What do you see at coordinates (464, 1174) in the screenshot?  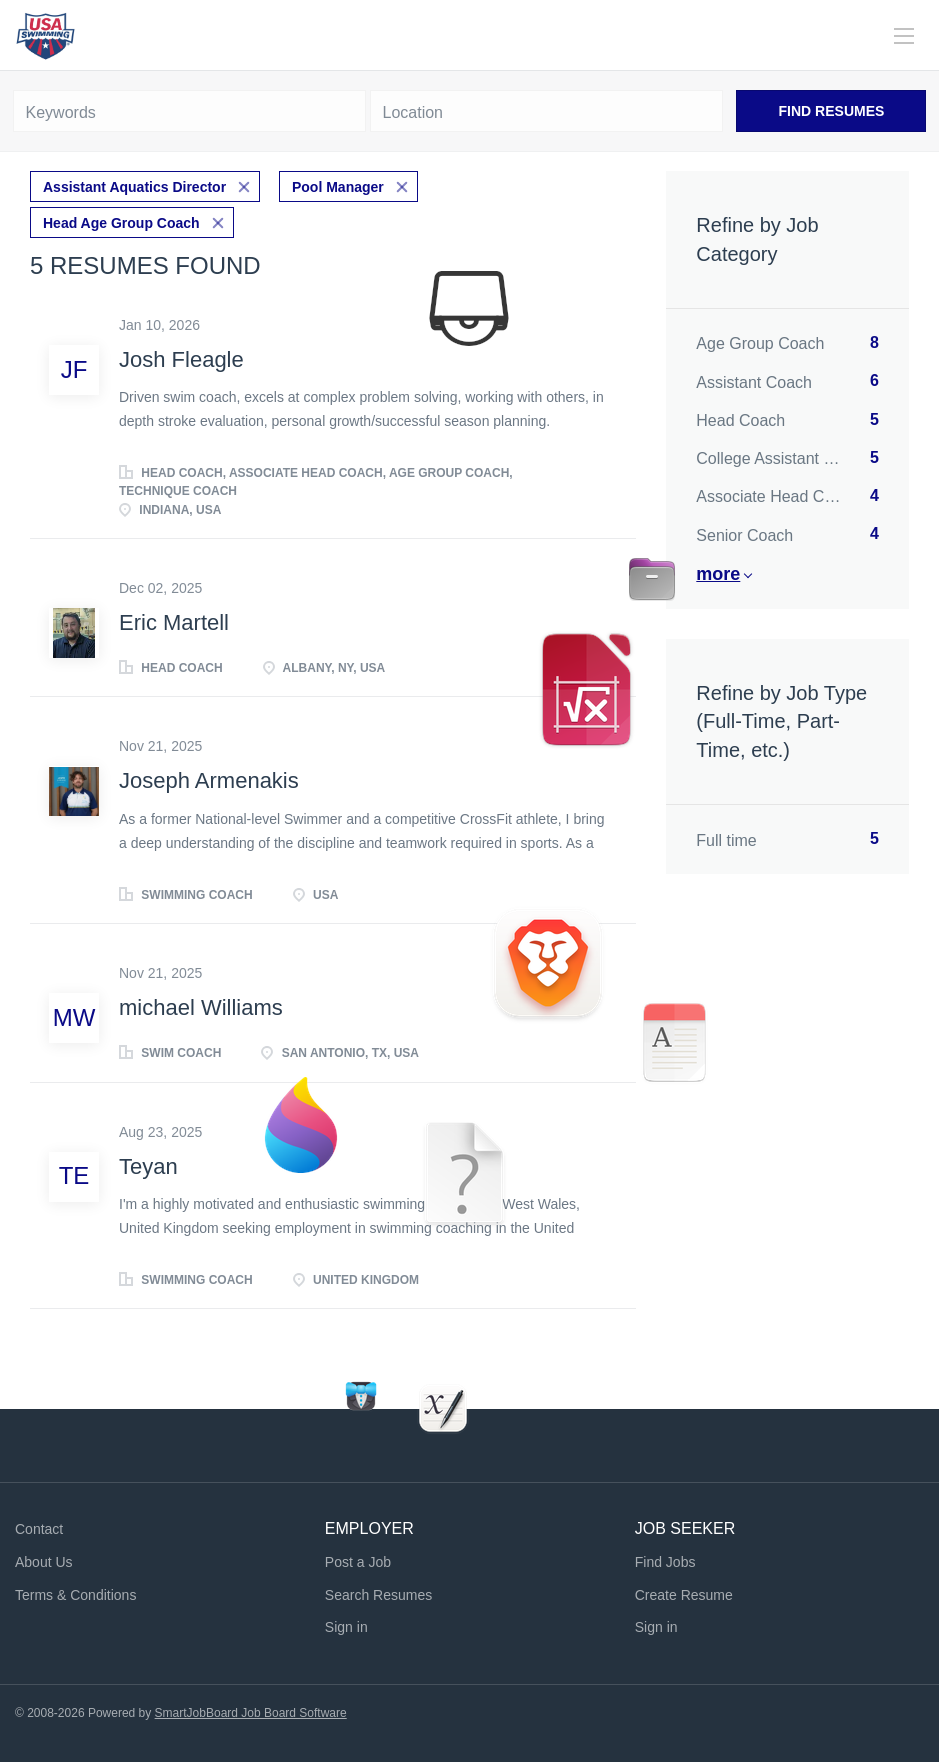 I see `indicates an unrecognized file type` at bounding box center [464, 1174].